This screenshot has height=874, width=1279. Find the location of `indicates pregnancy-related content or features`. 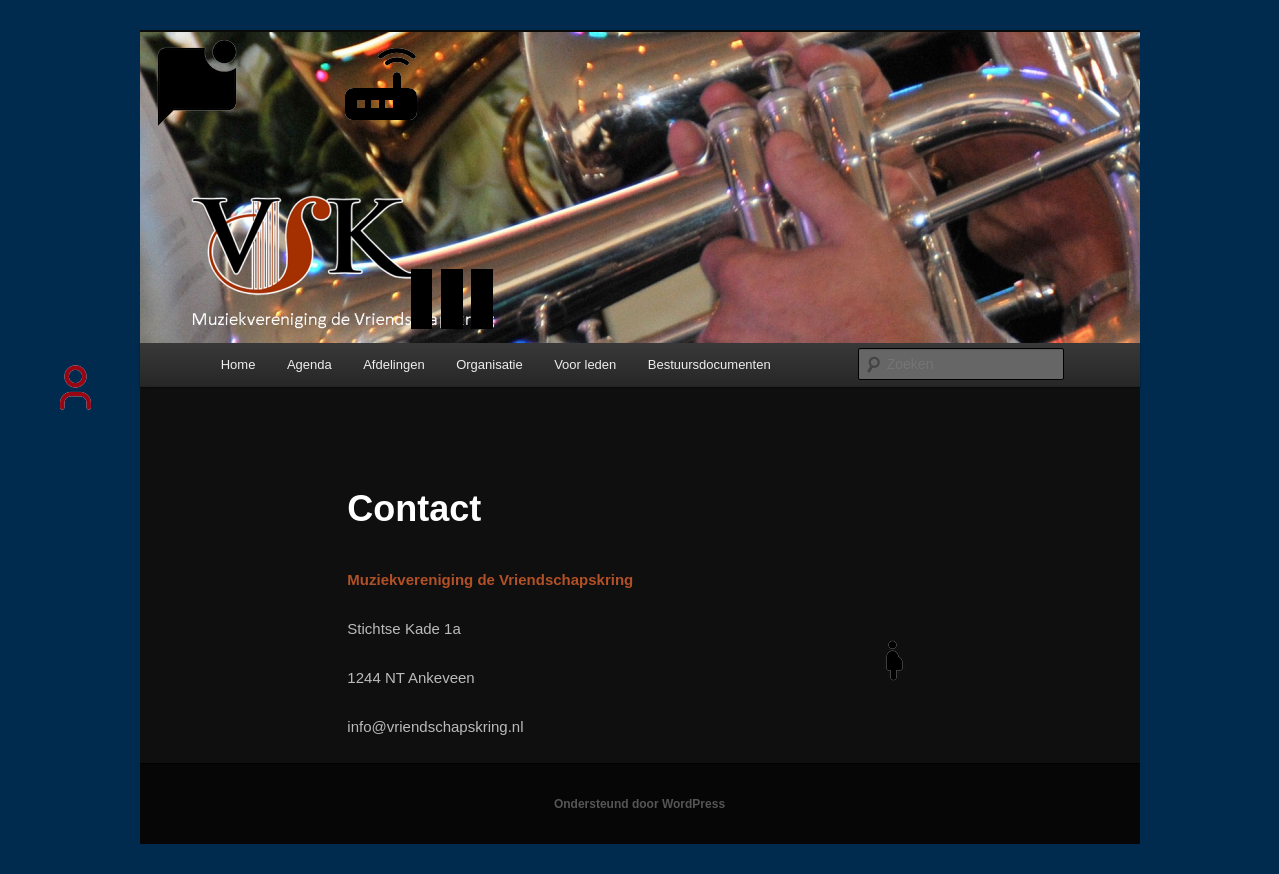

indicates pregnancy-related content or features is located at coordinates (894, 660).